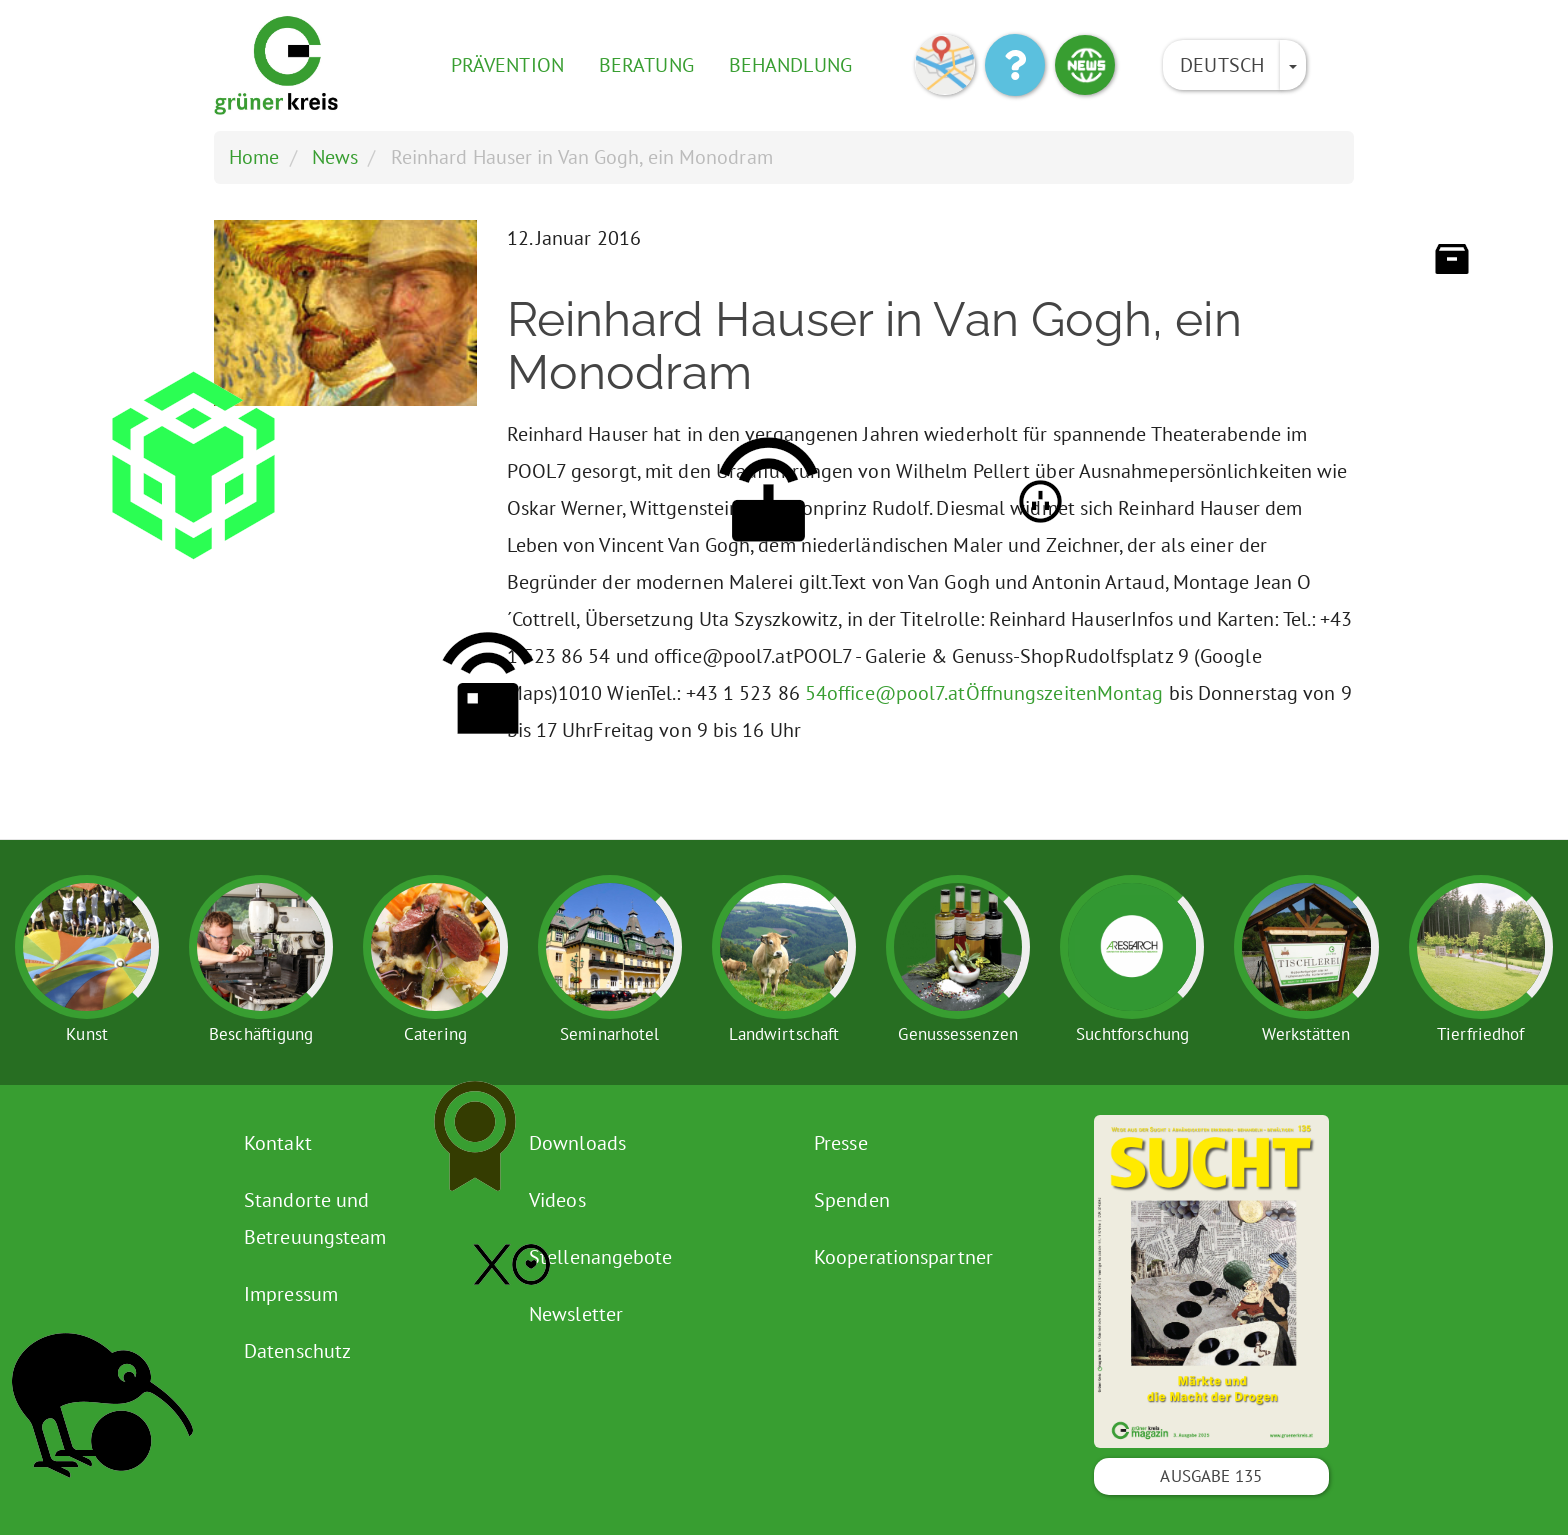 This screenshot has width=1568, height=1535. I want to click on archive items or files, so click(1452, 259).